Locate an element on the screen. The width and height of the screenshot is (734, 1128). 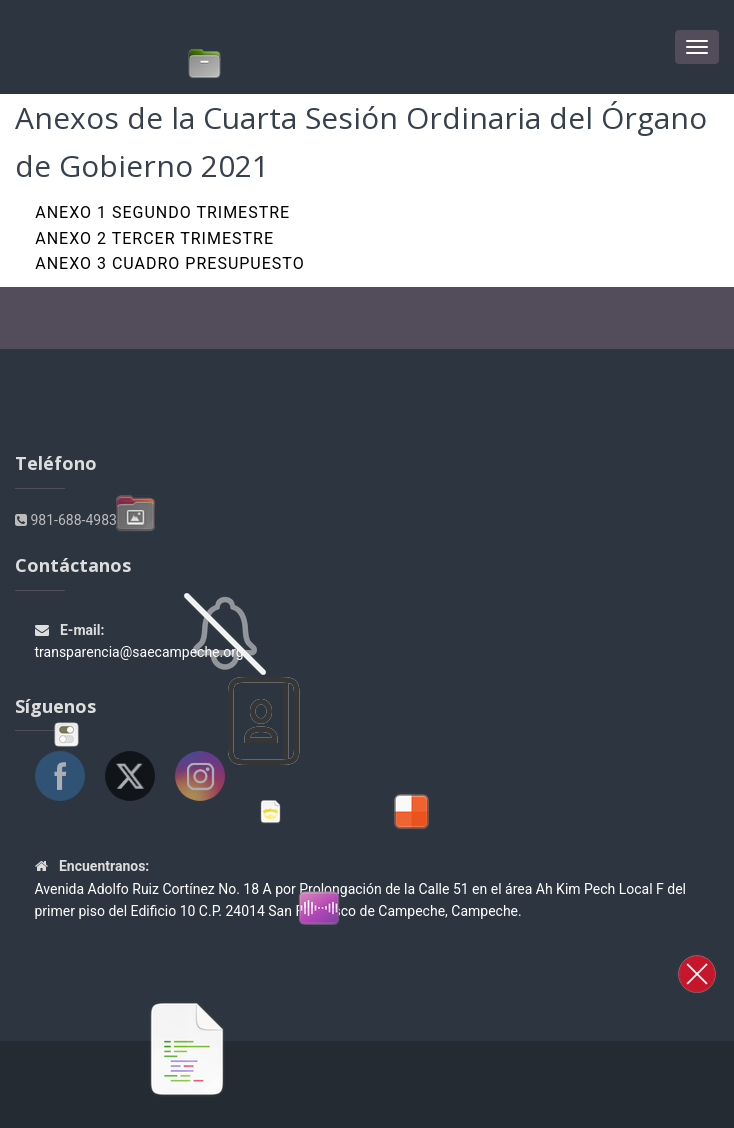
open contacts app is located at coordinates (261, 721).